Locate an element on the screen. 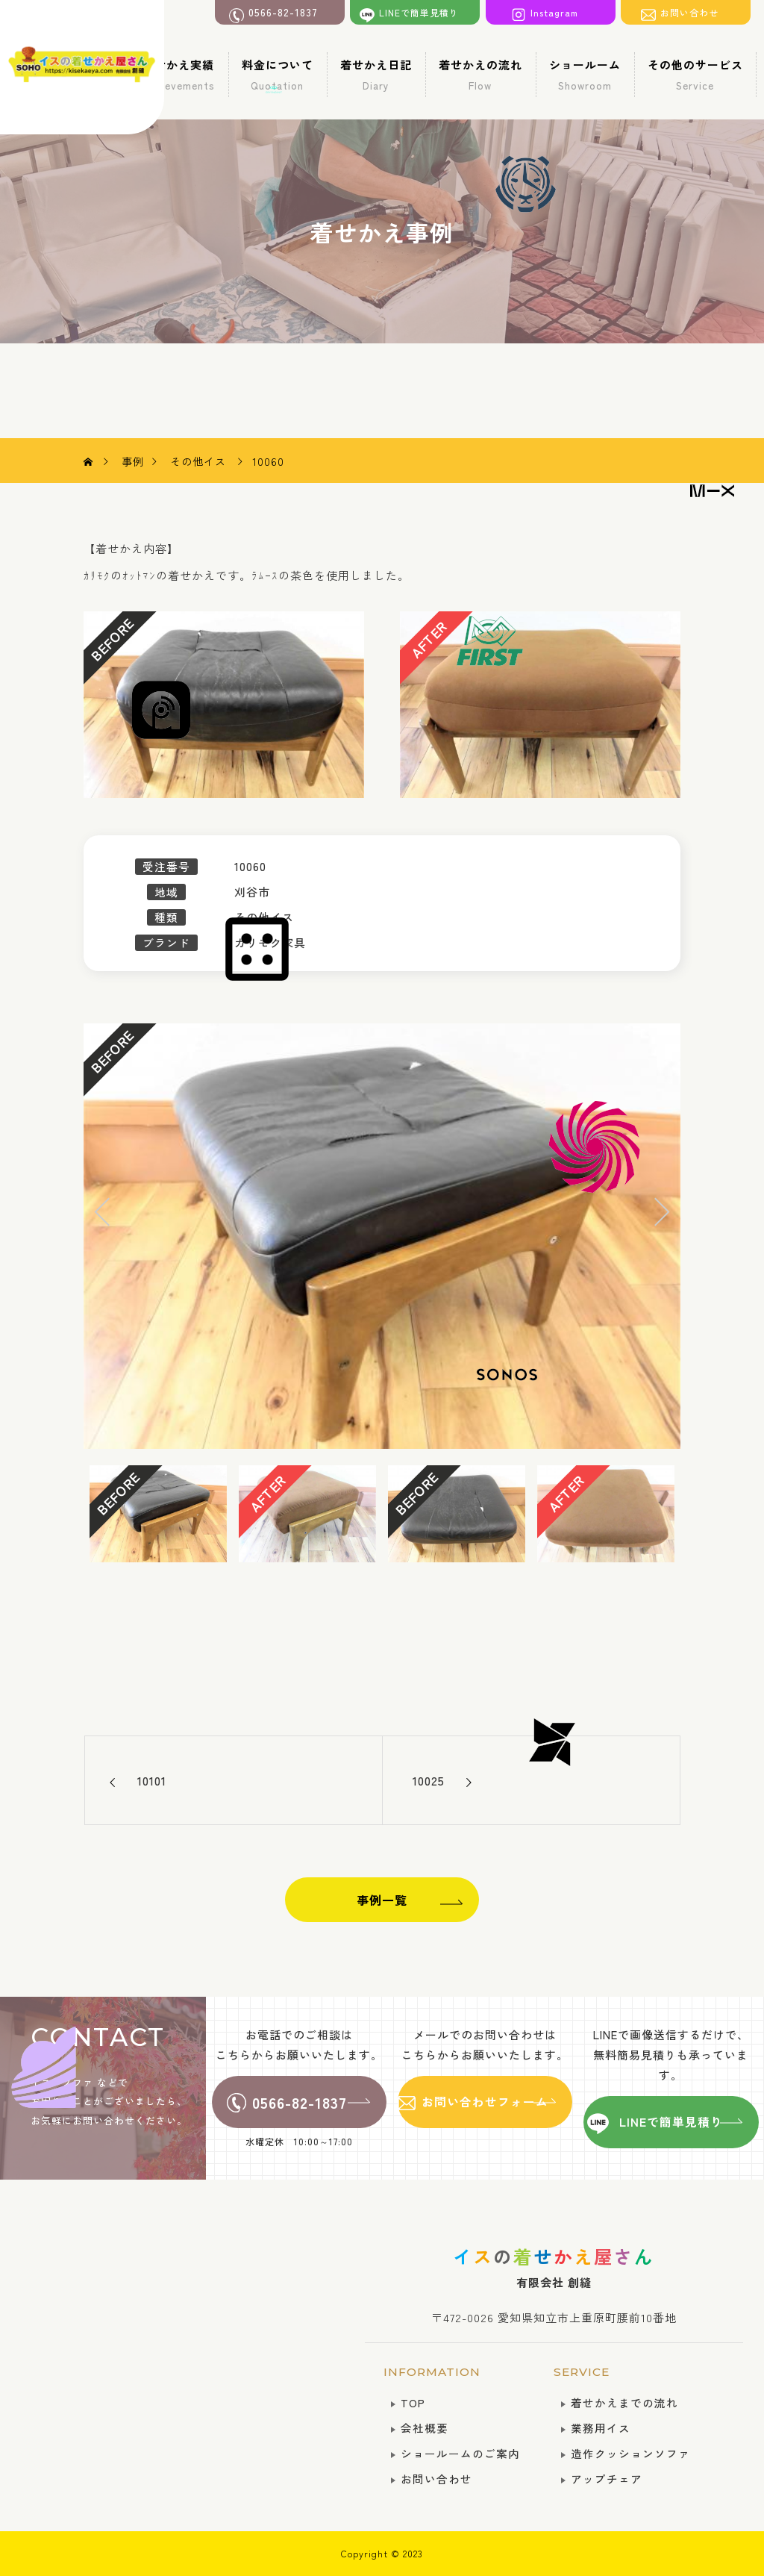 This screenshot has height=2576, width=764. timescale database branding or product link is located at coordinates (525, 184).